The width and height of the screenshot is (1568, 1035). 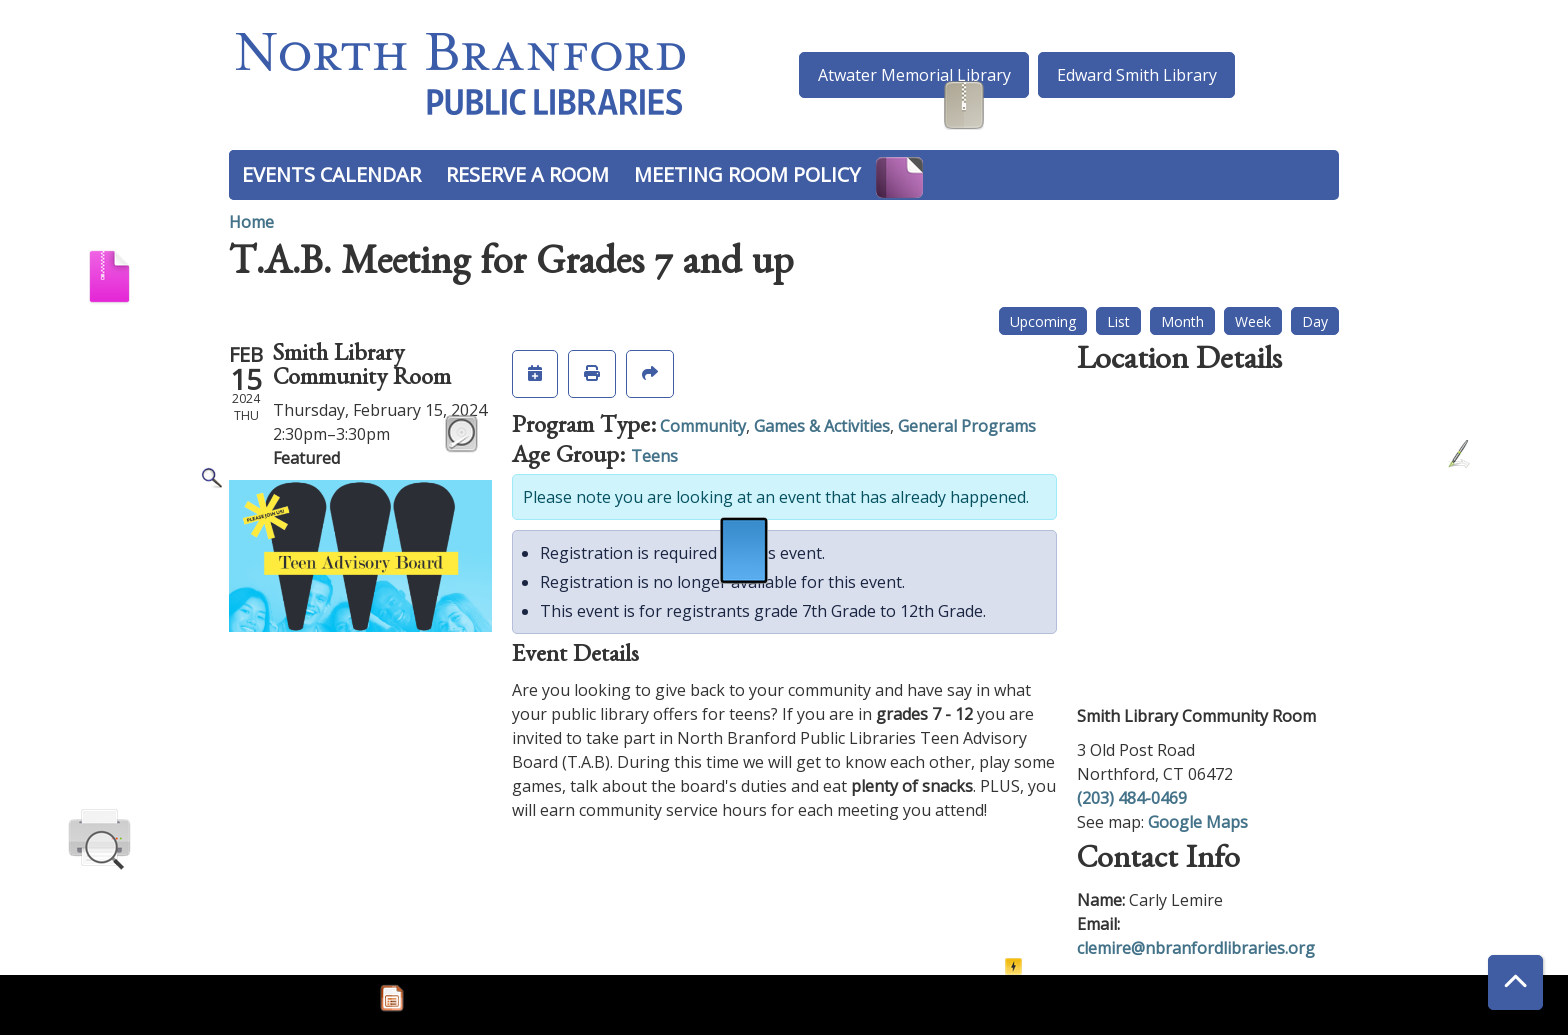 I want to click on iPad Air M2 device icon, so click(x=744, y=551).